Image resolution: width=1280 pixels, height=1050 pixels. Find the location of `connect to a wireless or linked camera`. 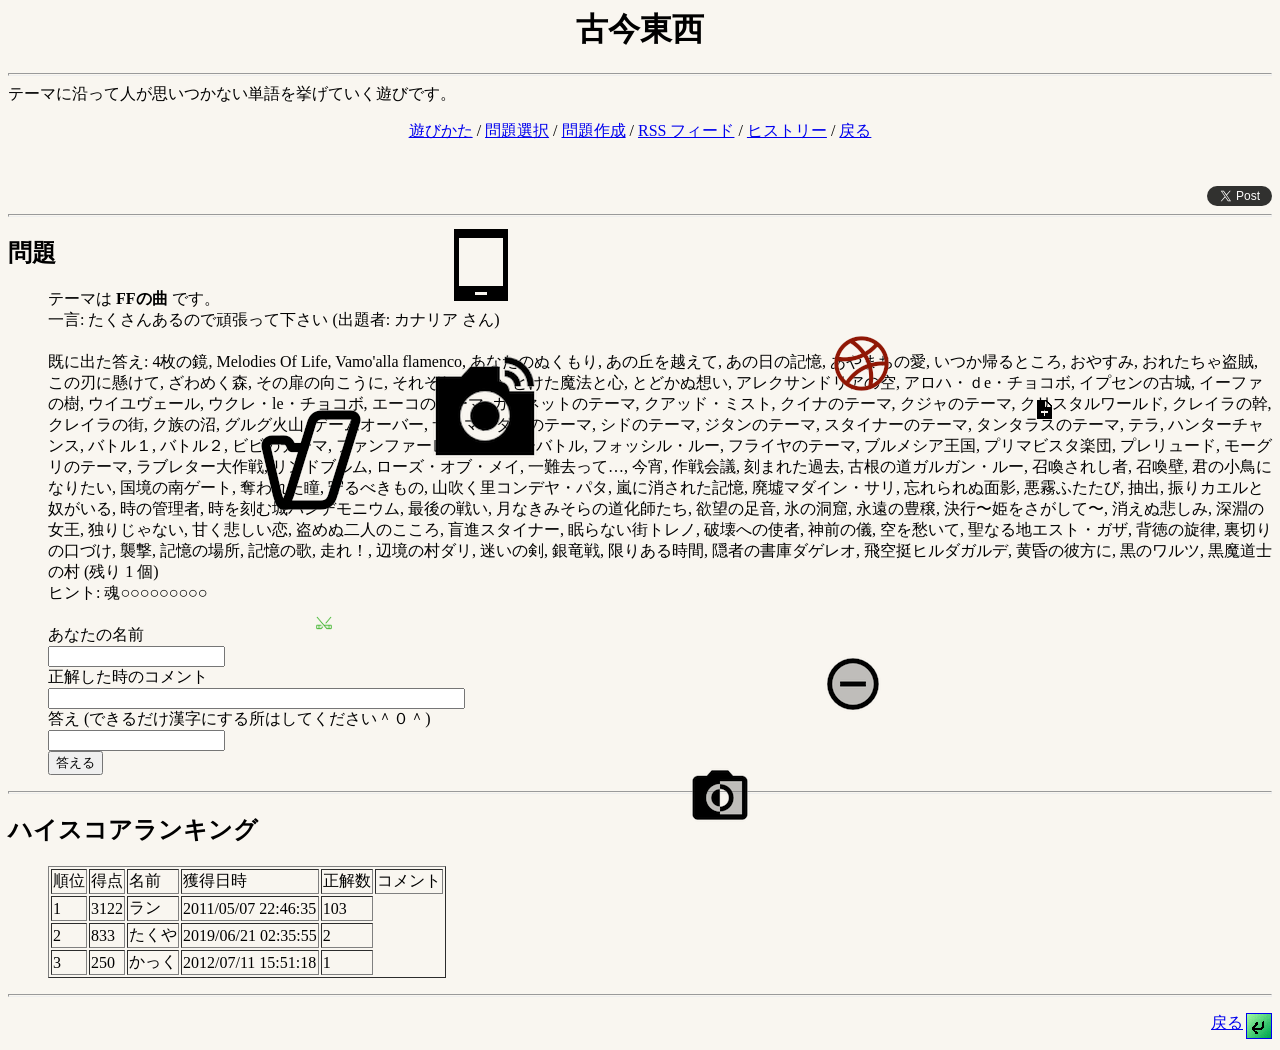

connect to a wireless or linked camera is located at coordinates (485, 406).